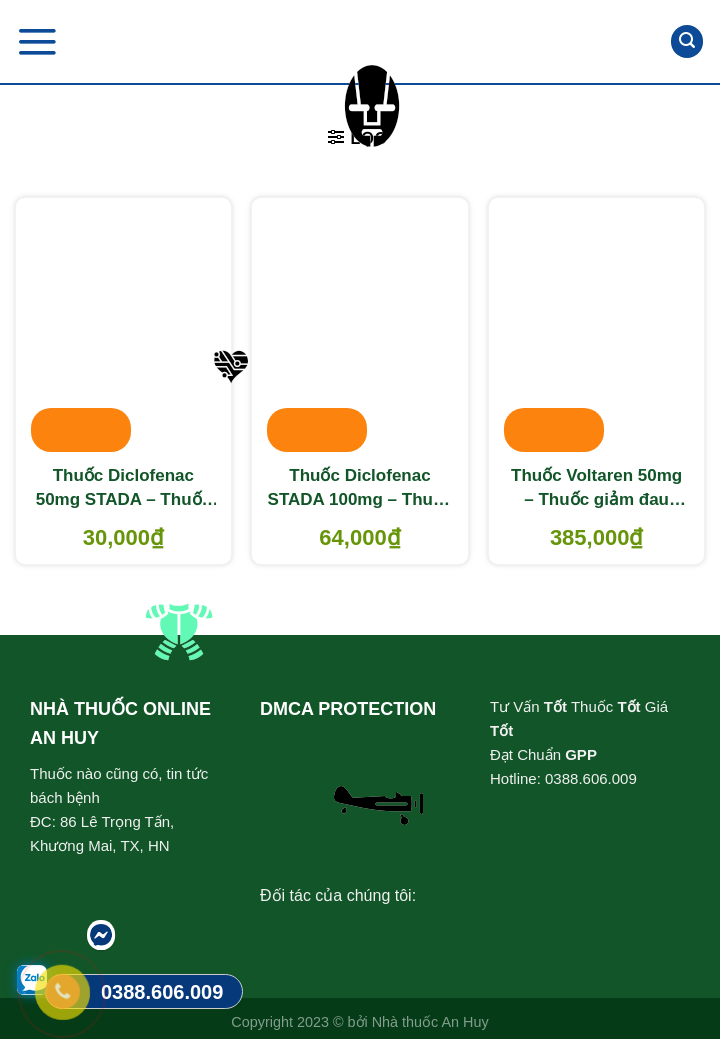  Describe the element at coordinates (372, 106) in the screenshot. I see `equip armor or mask item` at that location.